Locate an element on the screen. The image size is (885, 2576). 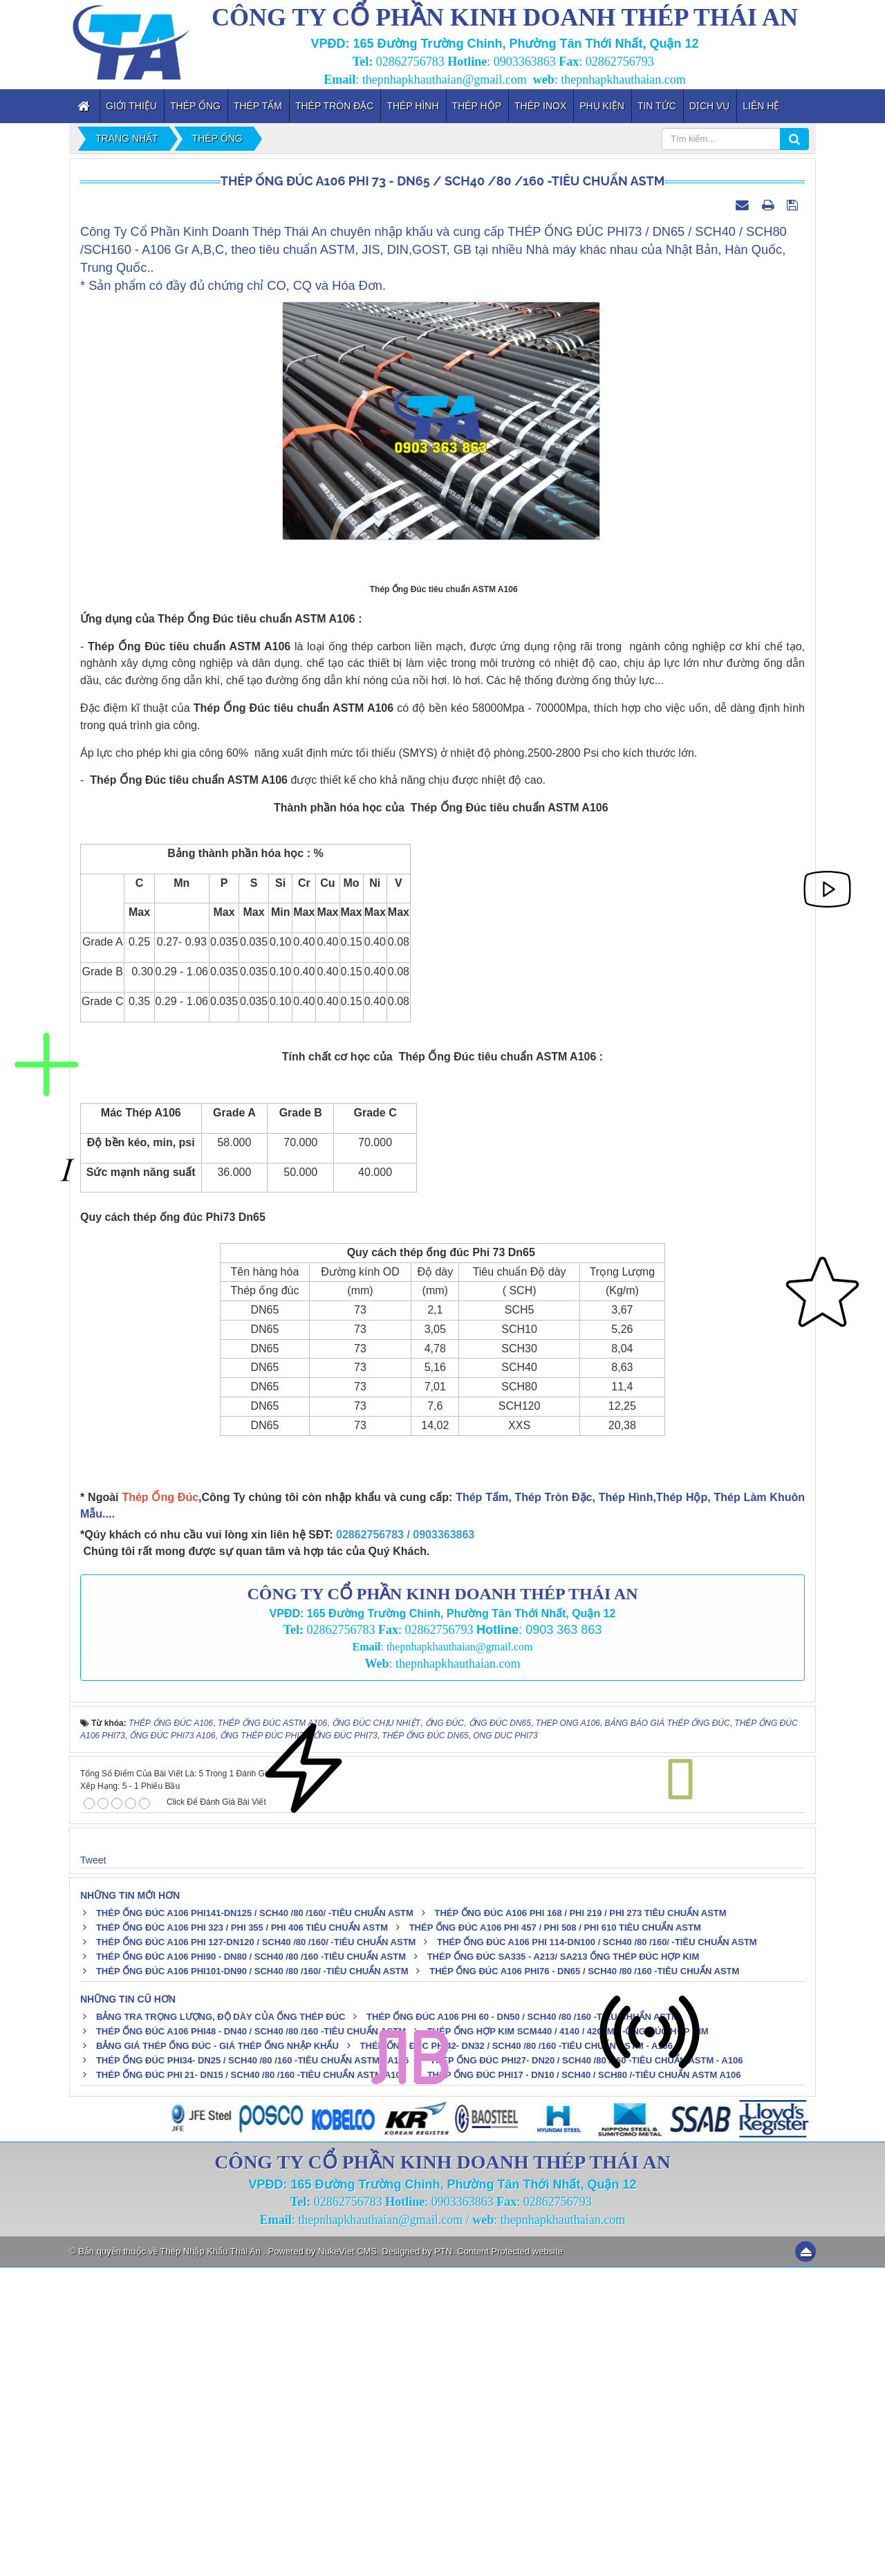
indicates Kyrgyzstani som currency is located at coordinates (410, 2057).